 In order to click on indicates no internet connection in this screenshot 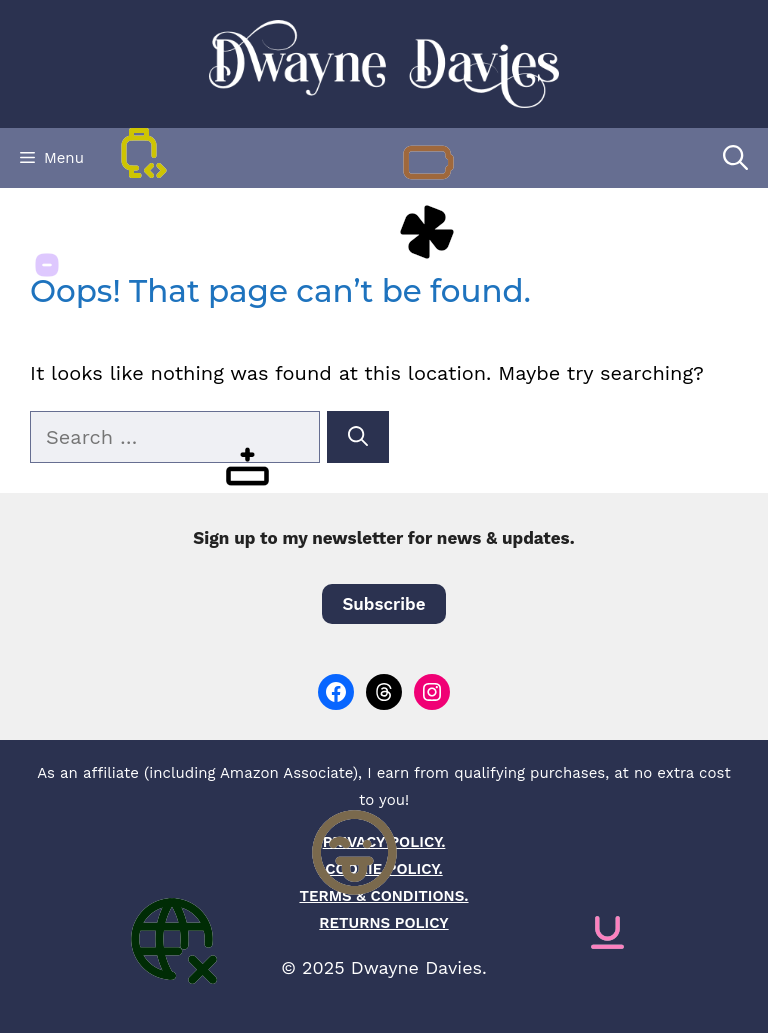, I will do `click(172, 939)`.